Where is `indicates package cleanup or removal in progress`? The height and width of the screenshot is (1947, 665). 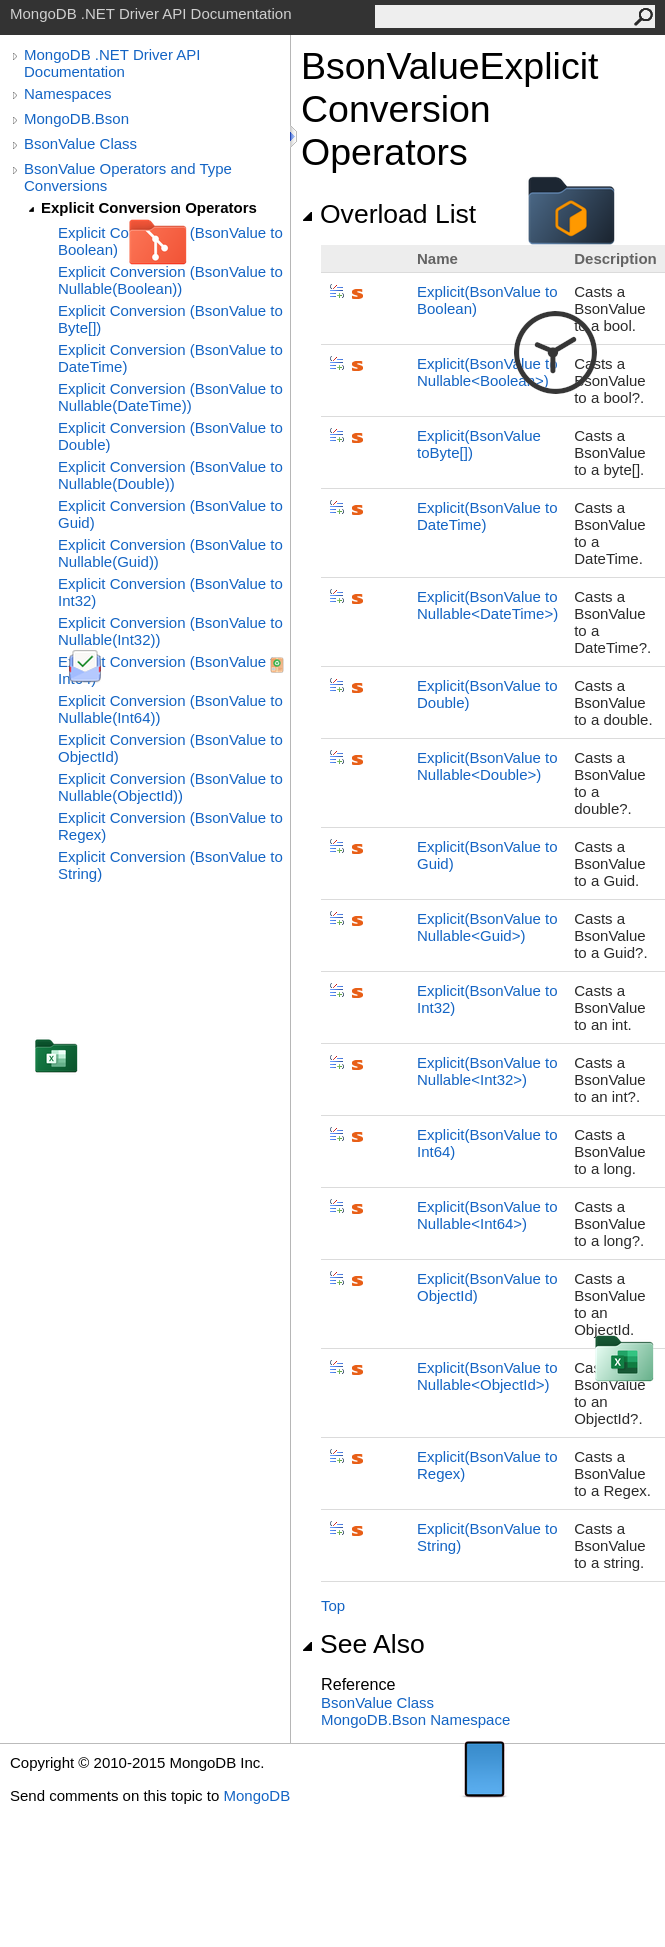 indicates package cleanup or removal in progress is located at coordinates (277, 665).